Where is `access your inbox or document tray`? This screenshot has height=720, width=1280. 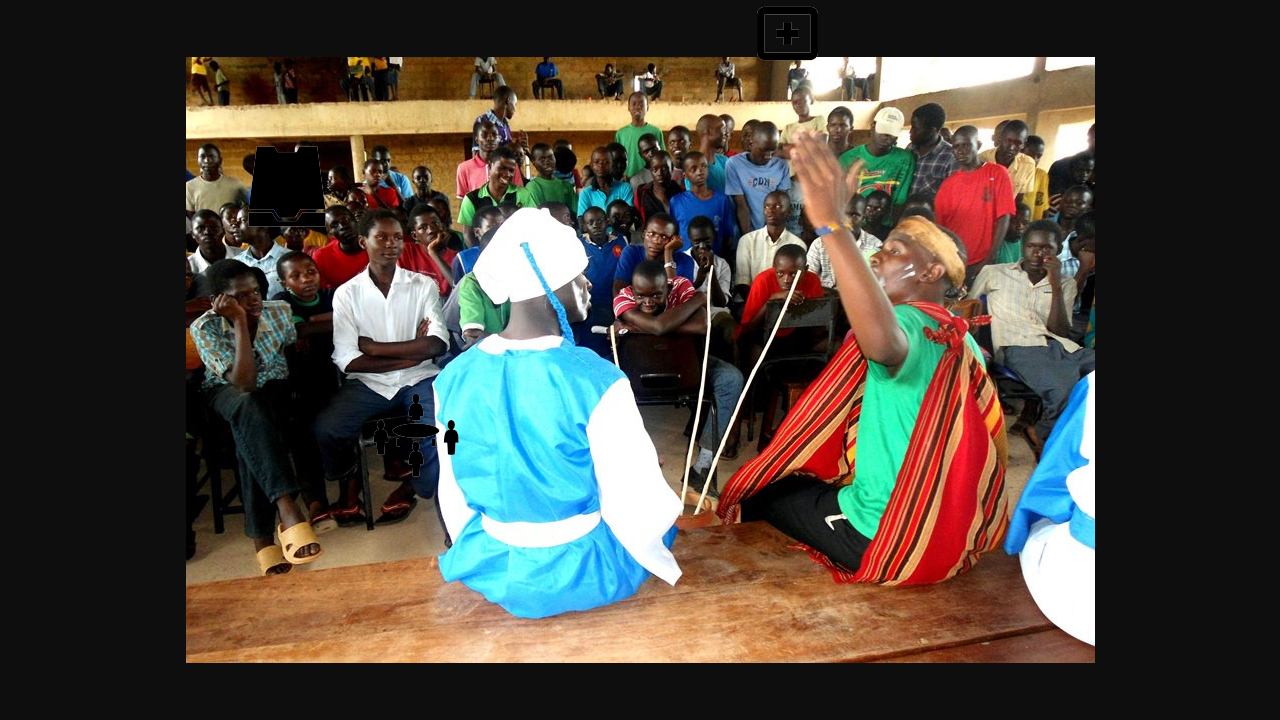 access your inbox or document tray is located at coordinates (287, 185).